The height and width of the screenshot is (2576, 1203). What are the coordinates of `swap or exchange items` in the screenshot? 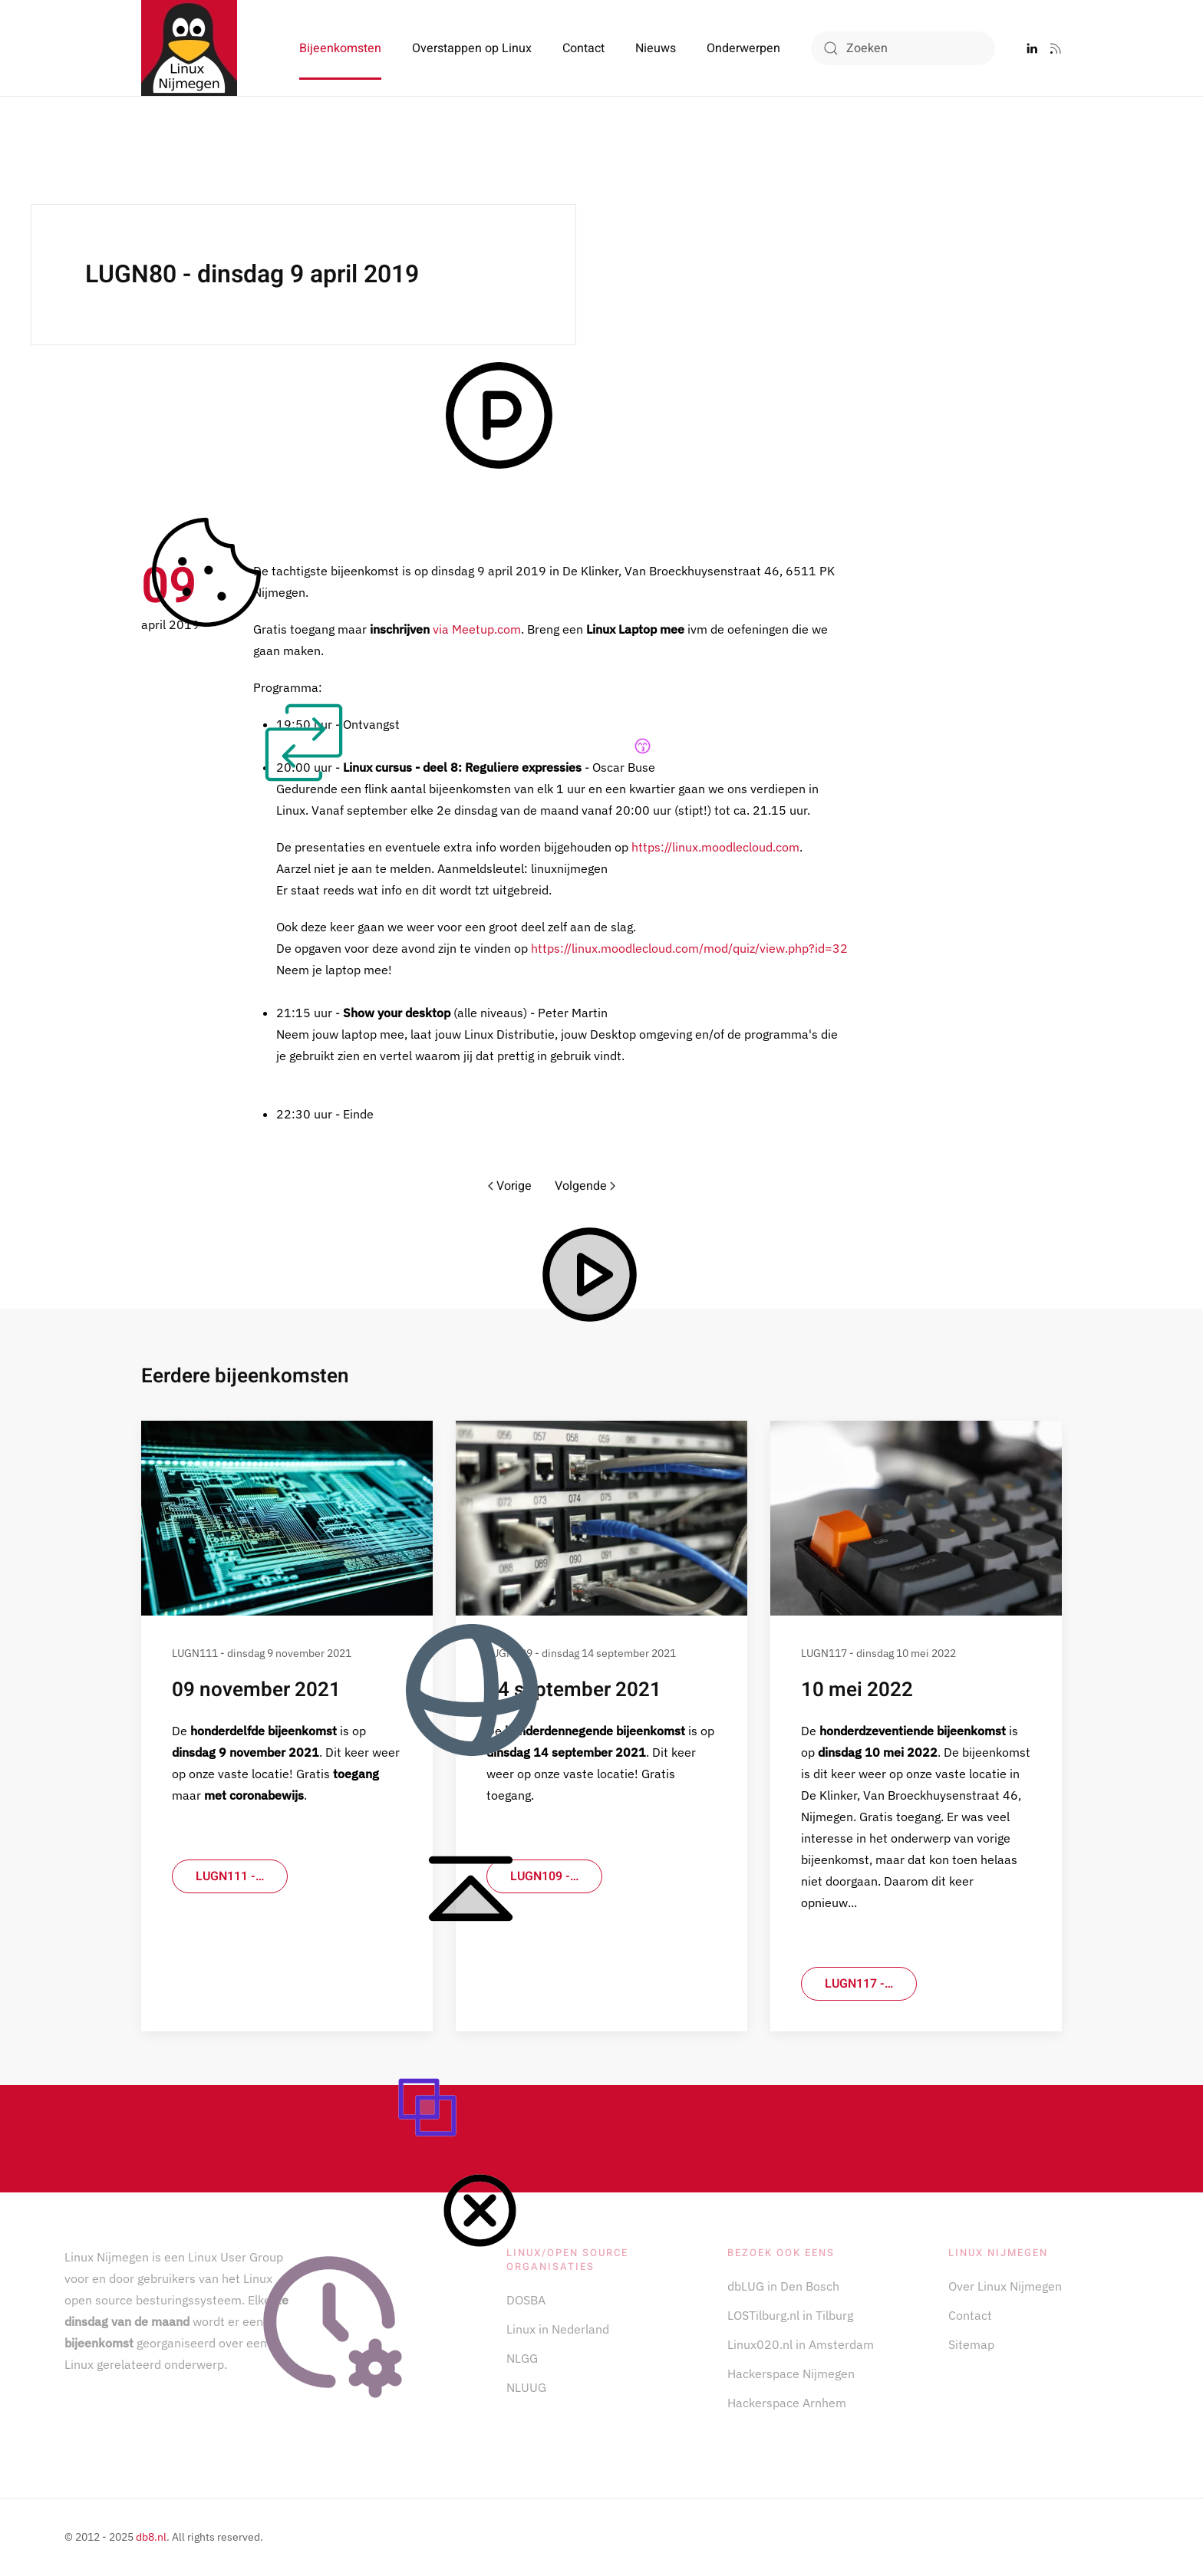 It's located at (304, 743).